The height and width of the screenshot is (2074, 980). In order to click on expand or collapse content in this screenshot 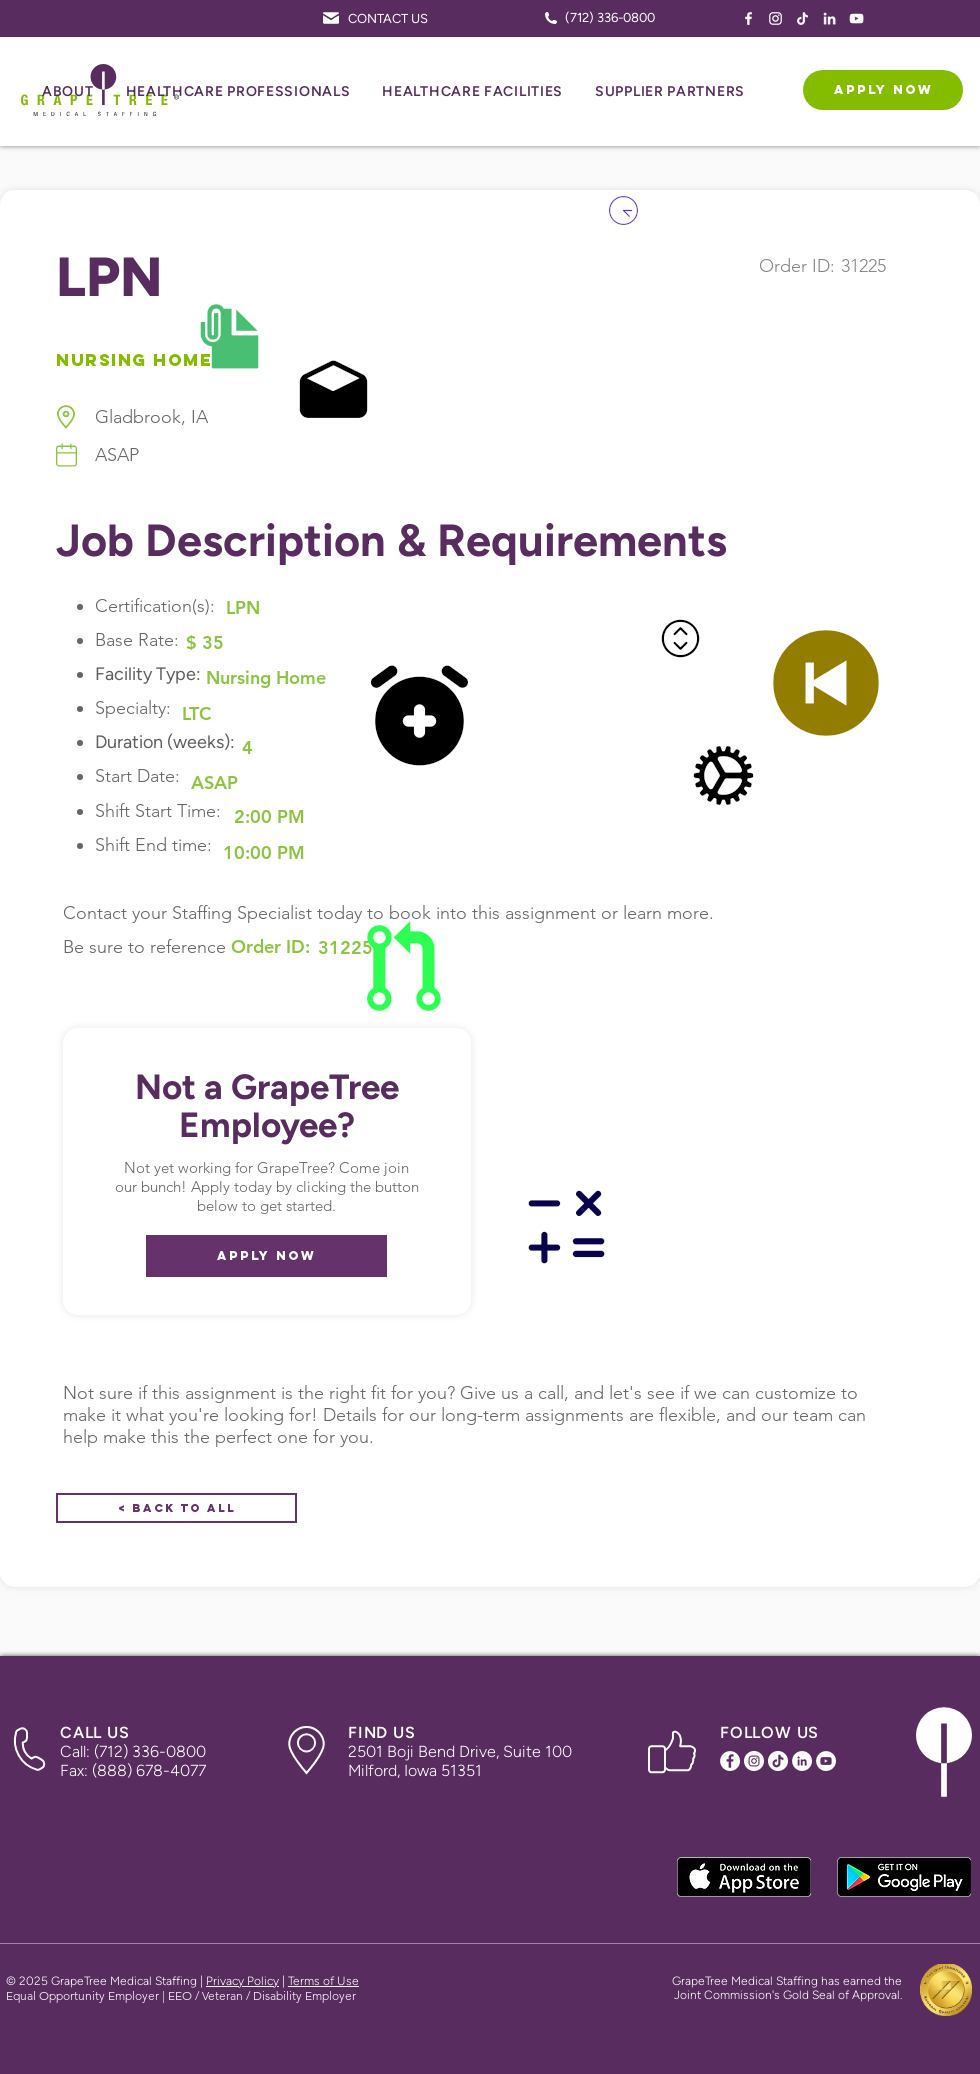, I will do `click(680, 638)`.